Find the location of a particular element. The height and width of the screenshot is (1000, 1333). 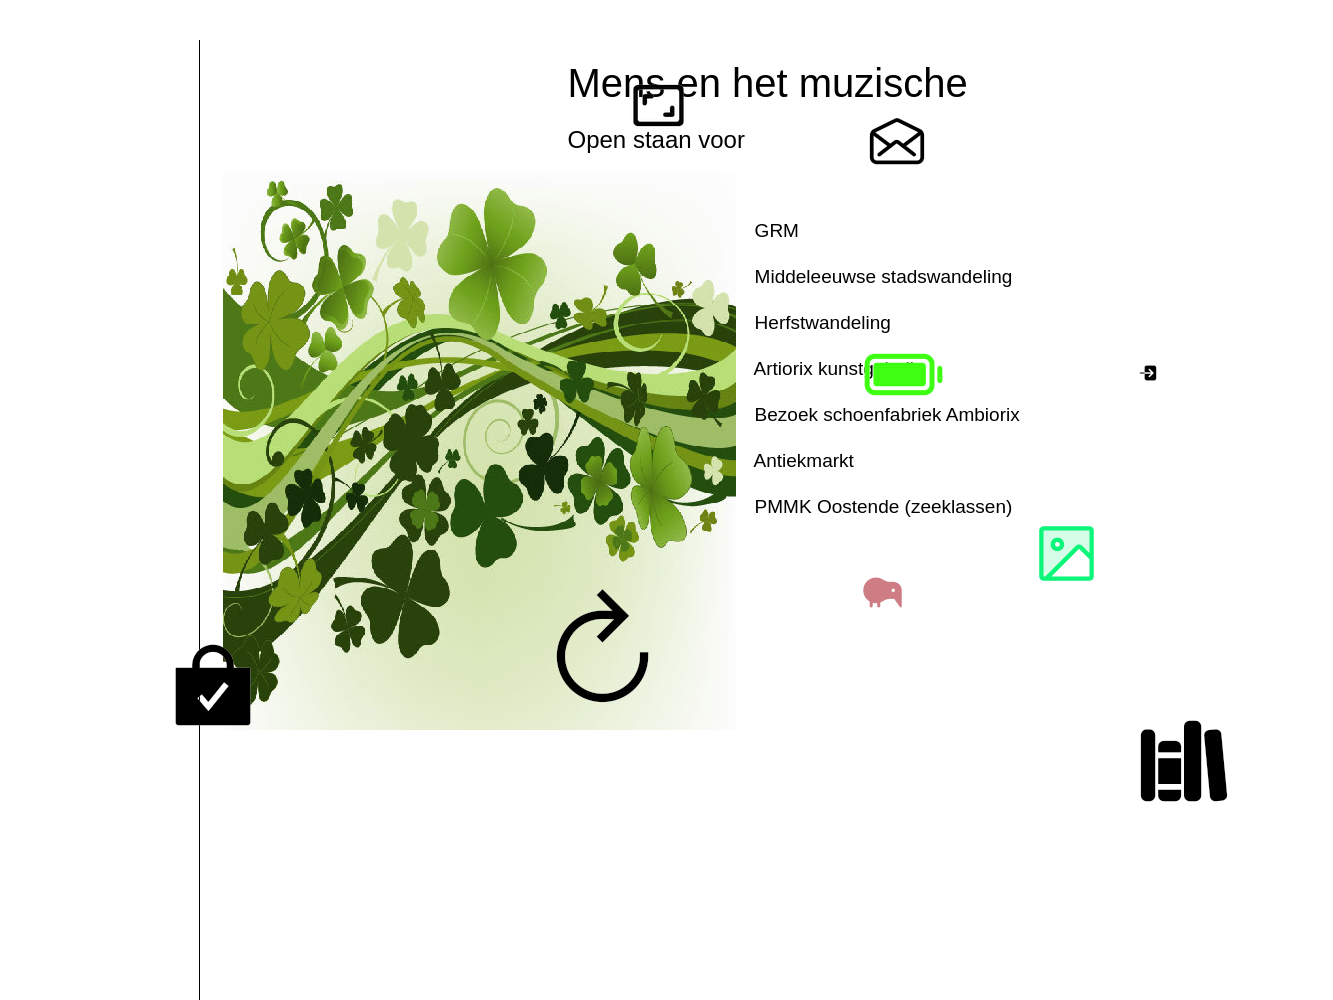

indicates battery is fully charged is located at coordinates (903, 374).